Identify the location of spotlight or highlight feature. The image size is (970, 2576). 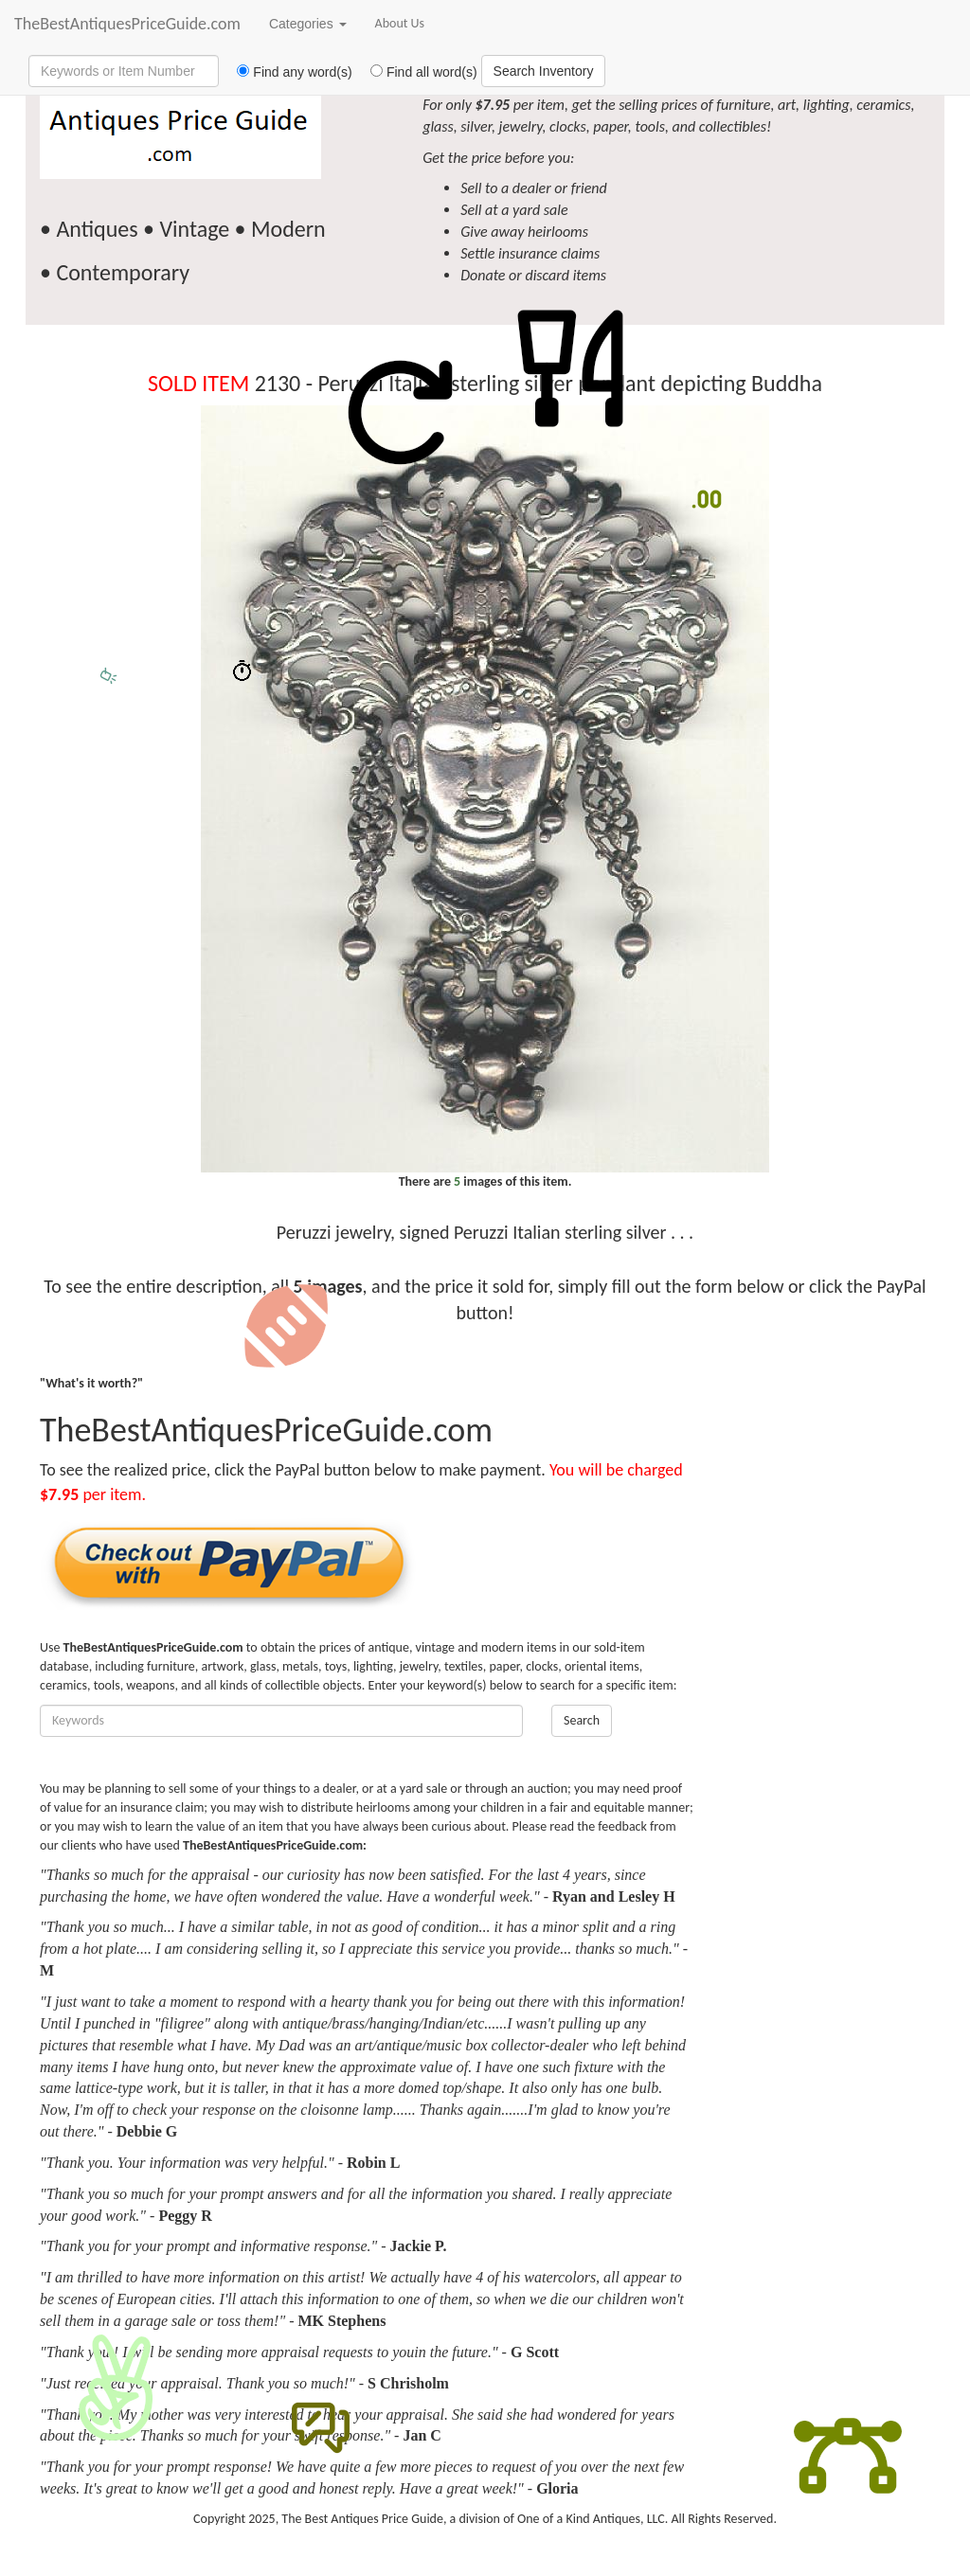
(108, 675).